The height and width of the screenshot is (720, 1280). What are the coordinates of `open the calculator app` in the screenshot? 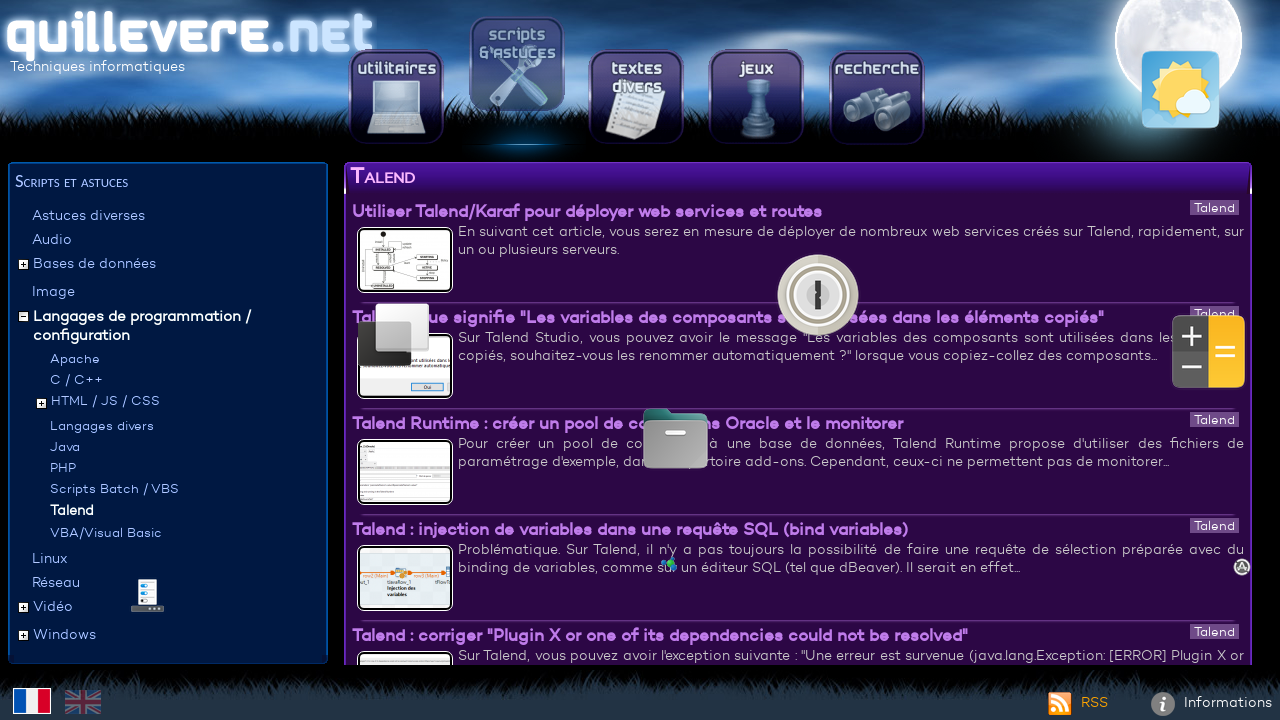 It's located at (1208, 351).